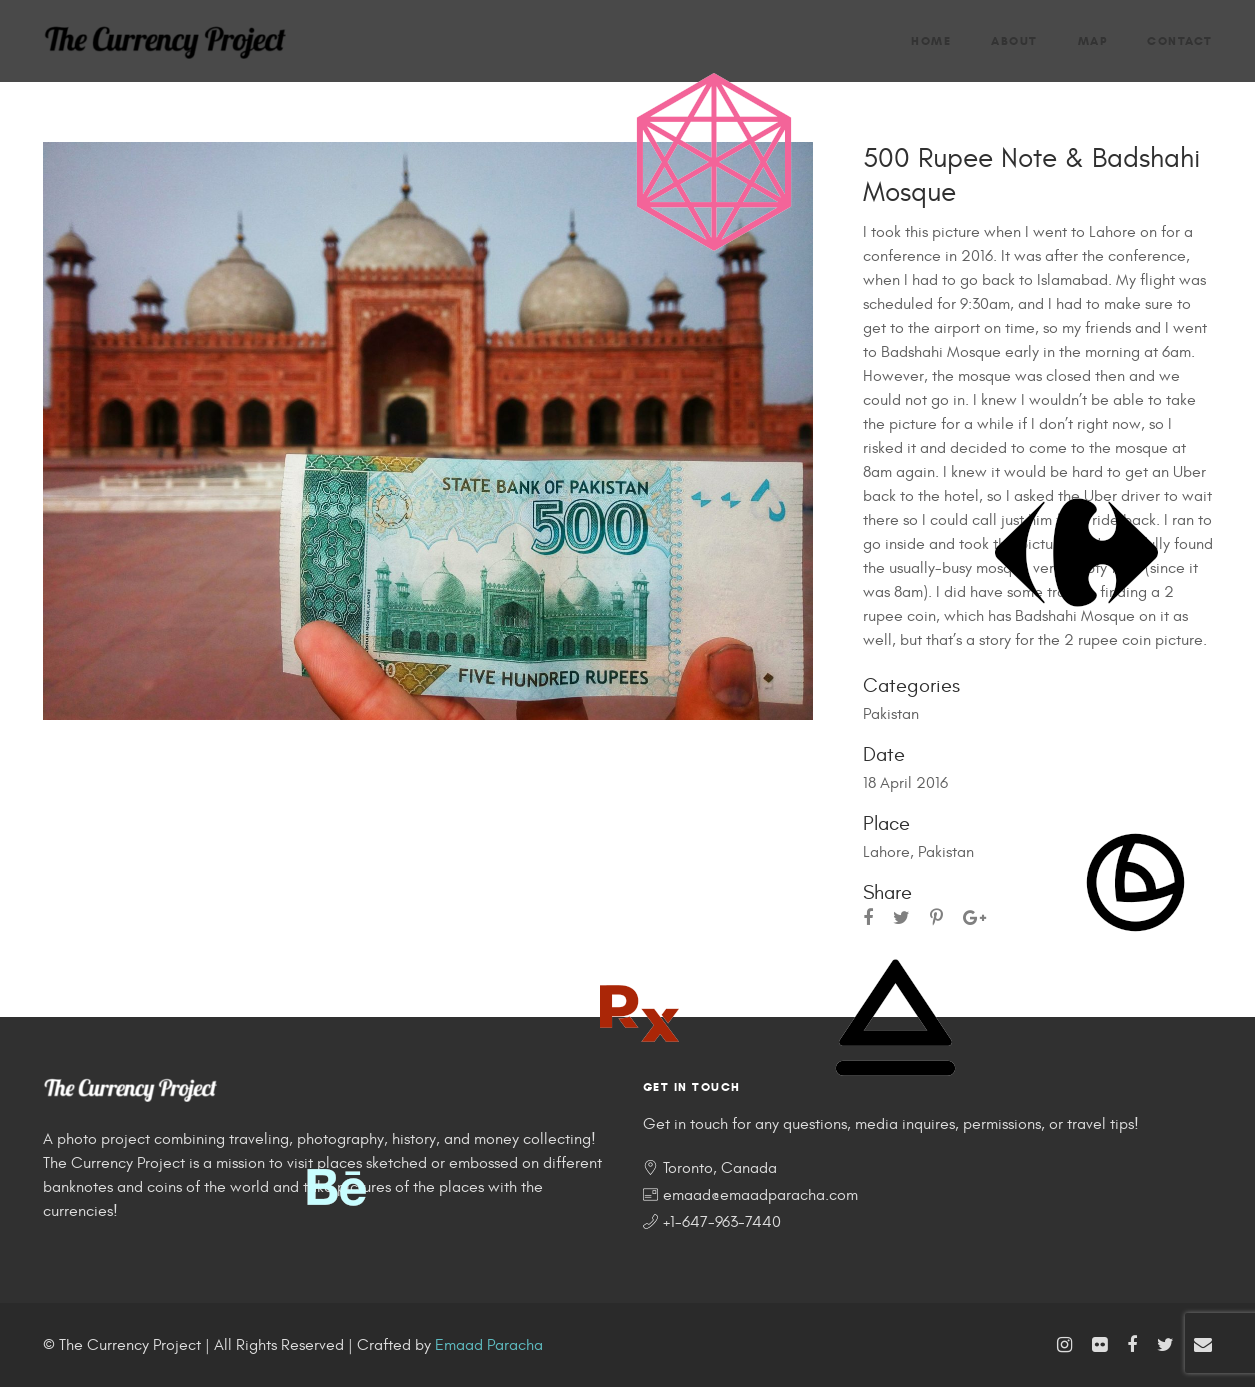 The height and width of the screenshot is (1387, 1255). I want to click on visit behance profile or portfolio, so click(336, 1186).